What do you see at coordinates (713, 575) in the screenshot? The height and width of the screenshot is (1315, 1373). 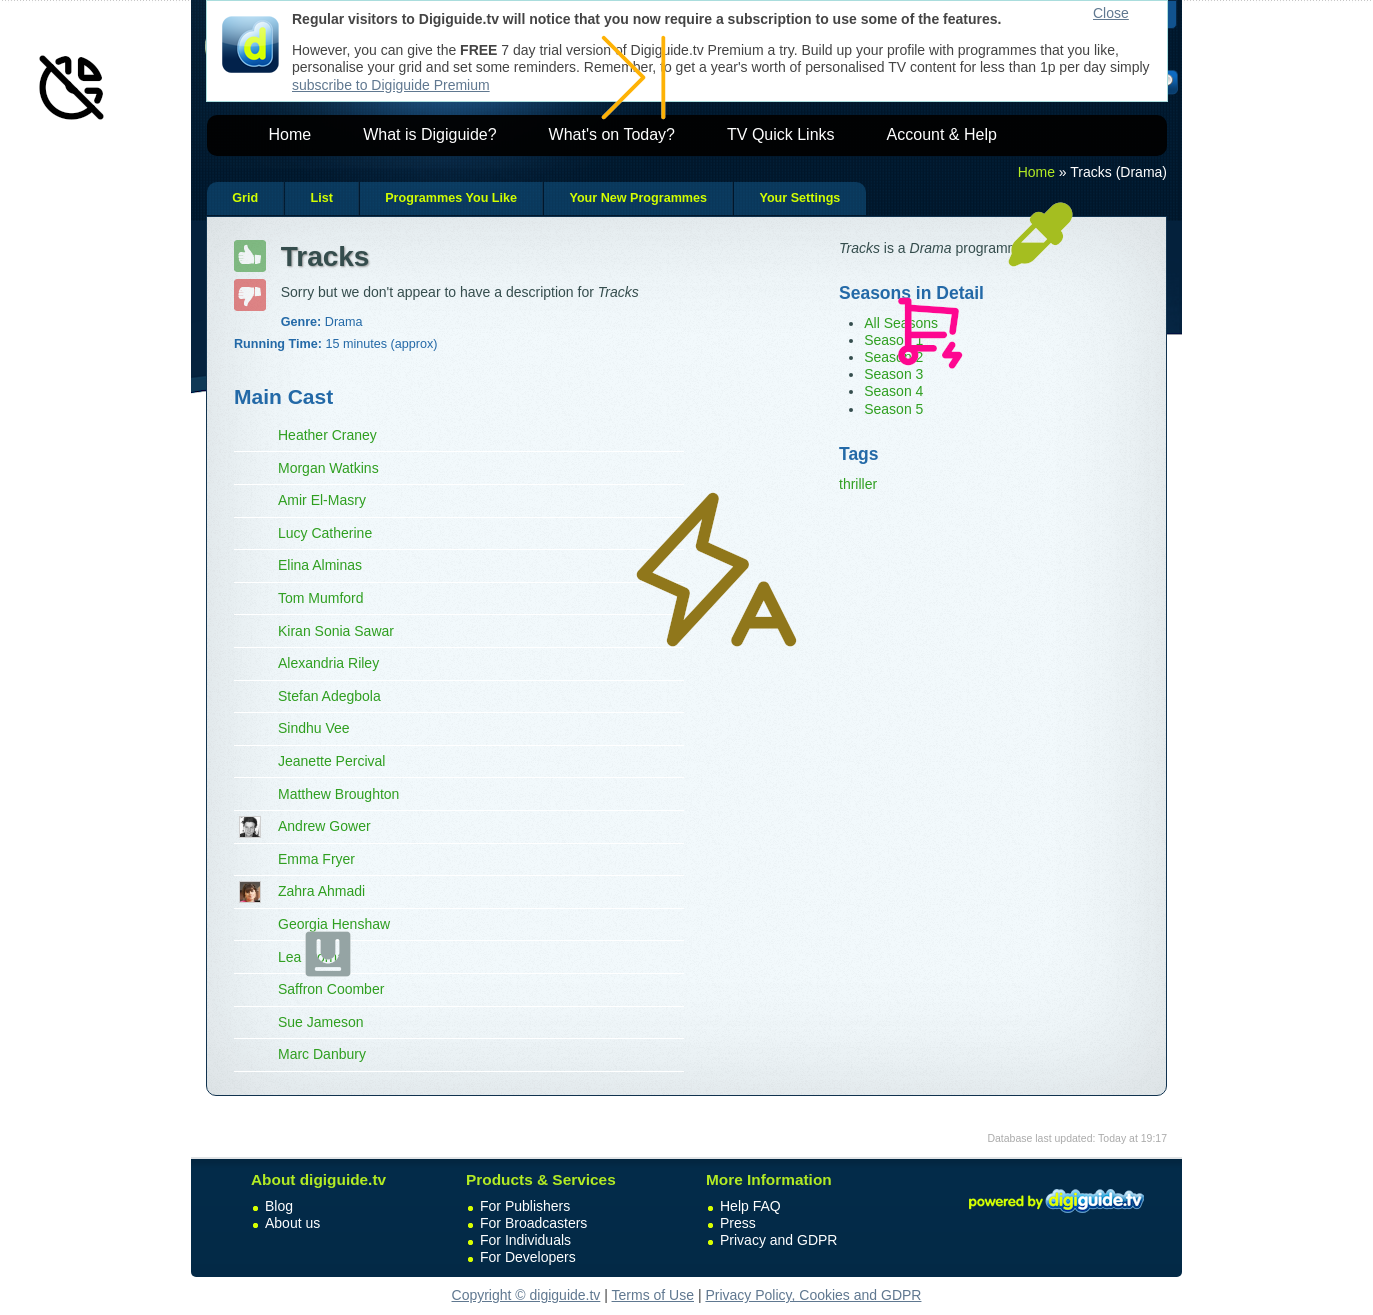 I see `toggle auto-flash mode for camera` at bounding box center [713, 575].